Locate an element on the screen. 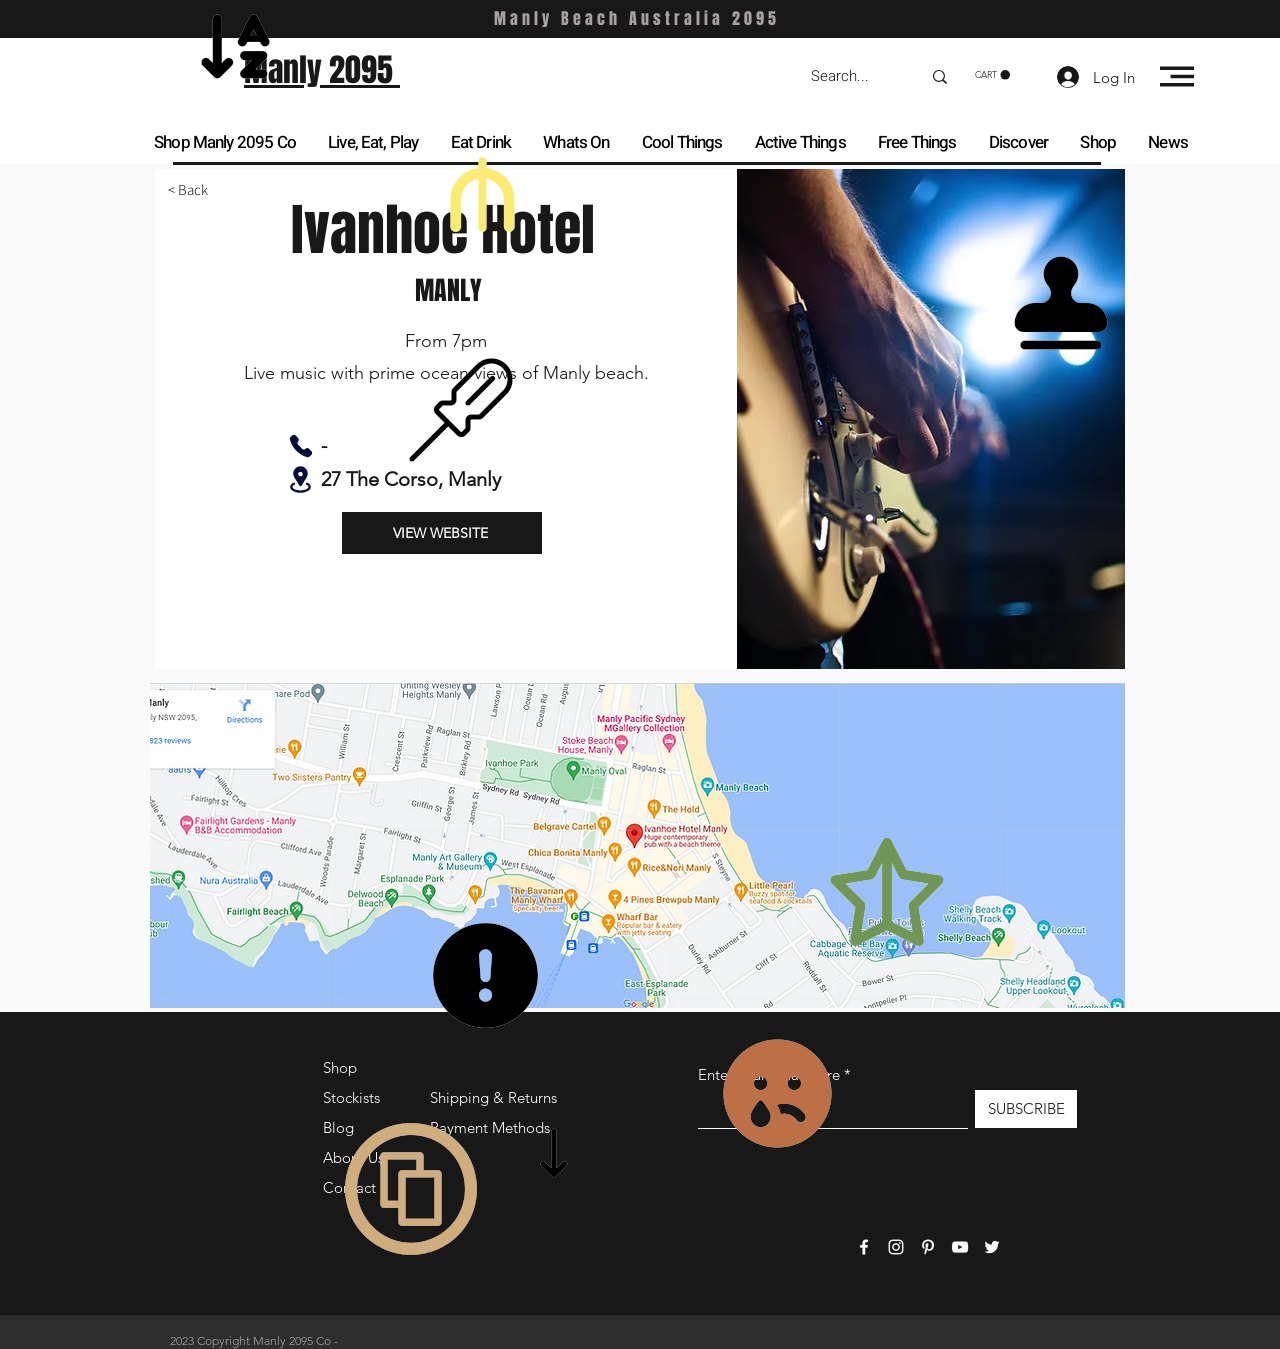 The height and width of the screenshot is (1349, 1280). indicates a partial or half-star rating is located at coordinates (887, 897).